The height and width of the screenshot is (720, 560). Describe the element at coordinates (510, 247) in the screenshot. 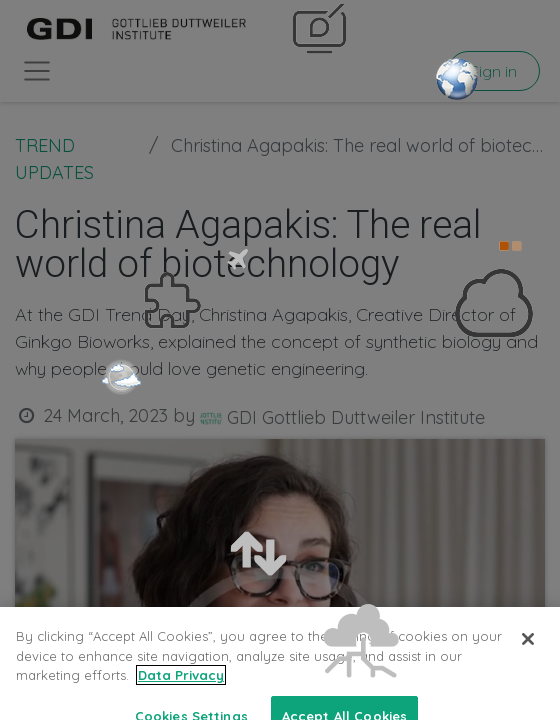

I see `view task list or to-do items` at that location.